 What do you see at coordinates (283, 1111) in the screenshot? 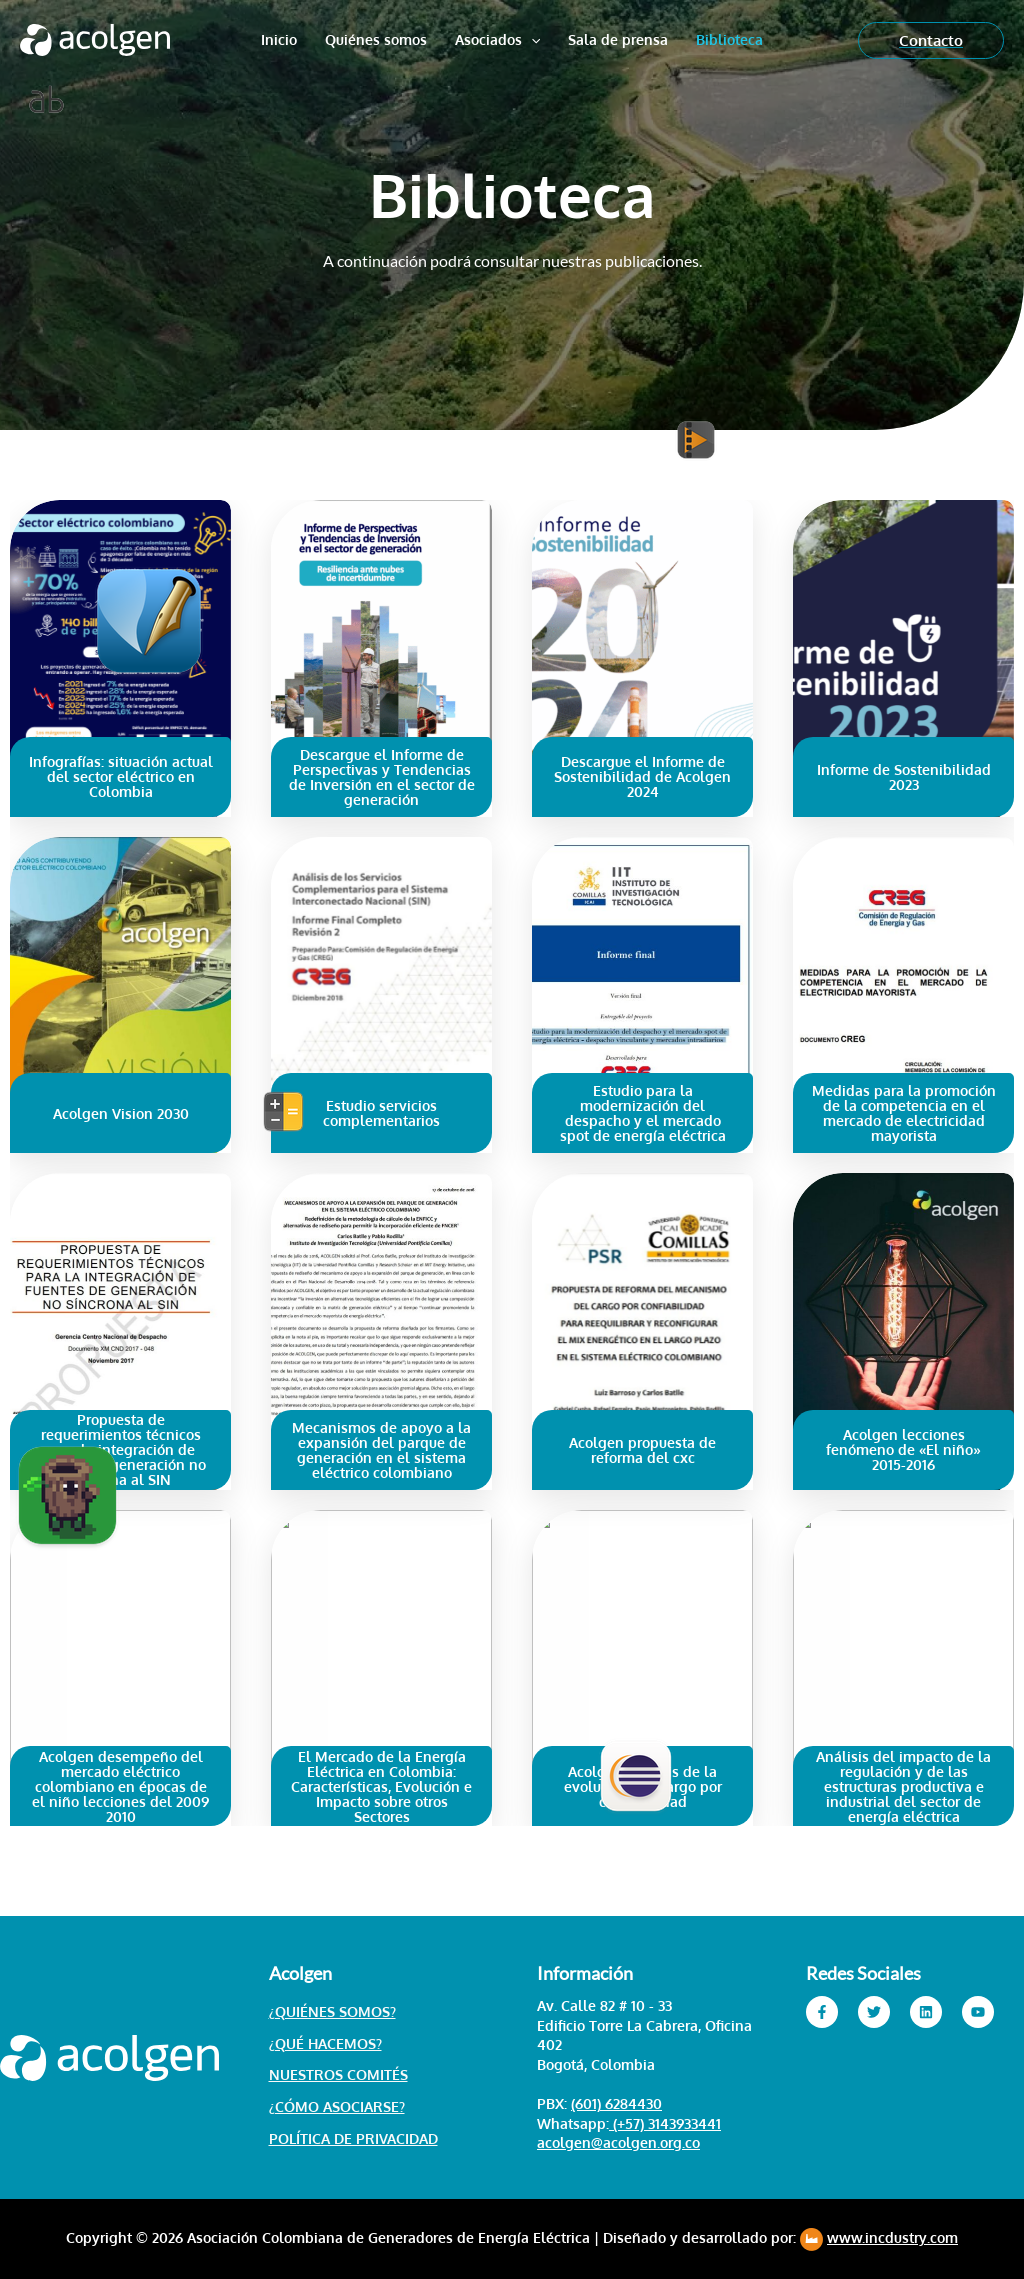
I see `open the calculator app` at bounding box center [283, 1111].